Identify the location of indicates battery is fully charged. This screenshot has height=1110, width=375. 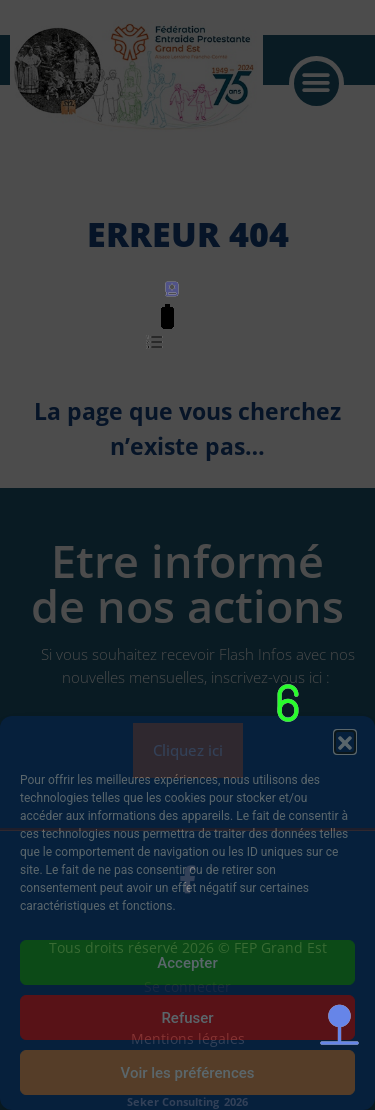
(167, 316).